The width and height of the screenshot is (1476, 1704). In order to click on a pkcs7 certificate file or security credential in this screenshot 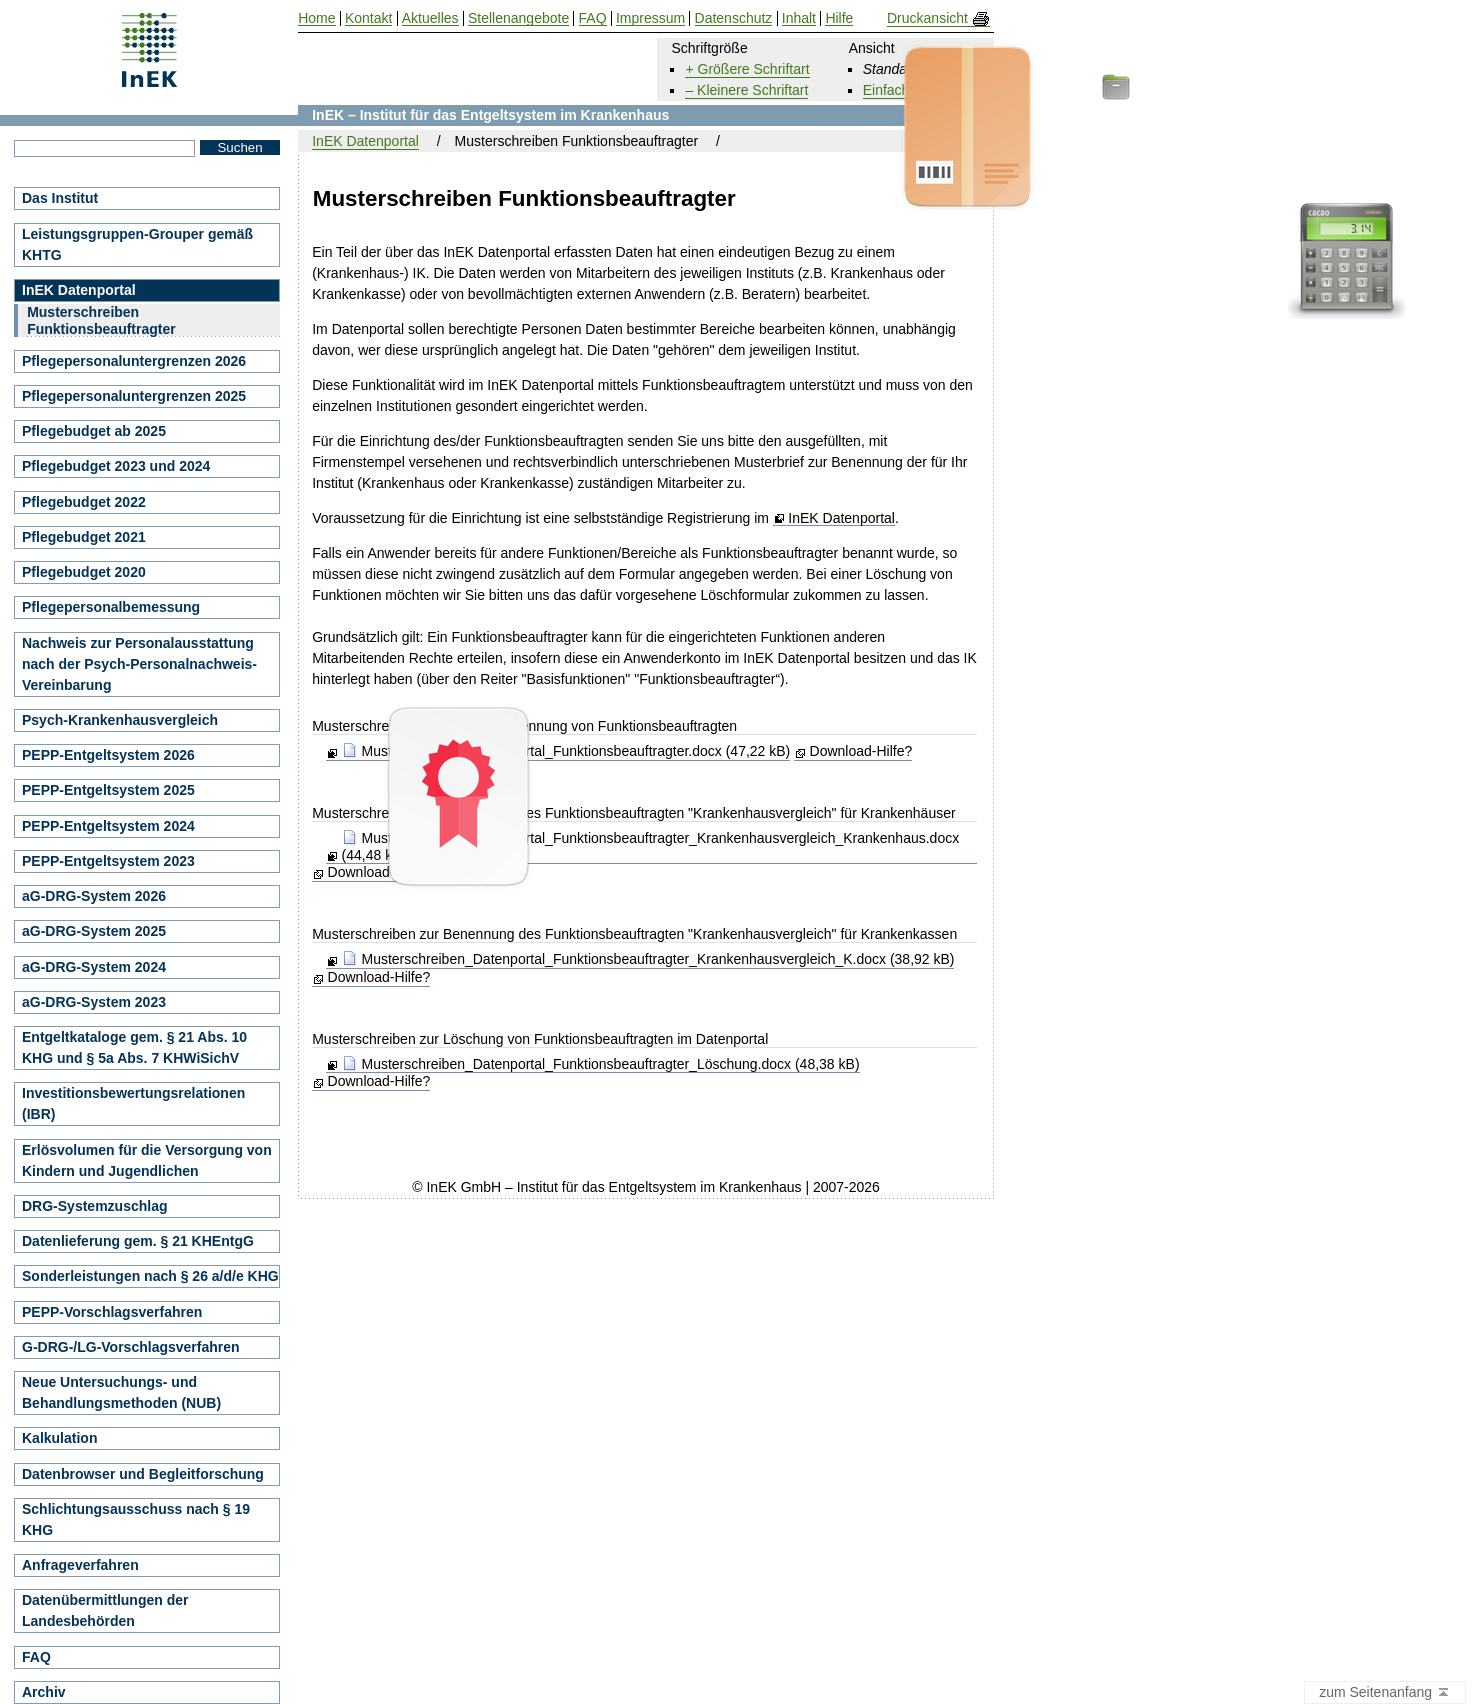, I will do `click(458, 796)`.